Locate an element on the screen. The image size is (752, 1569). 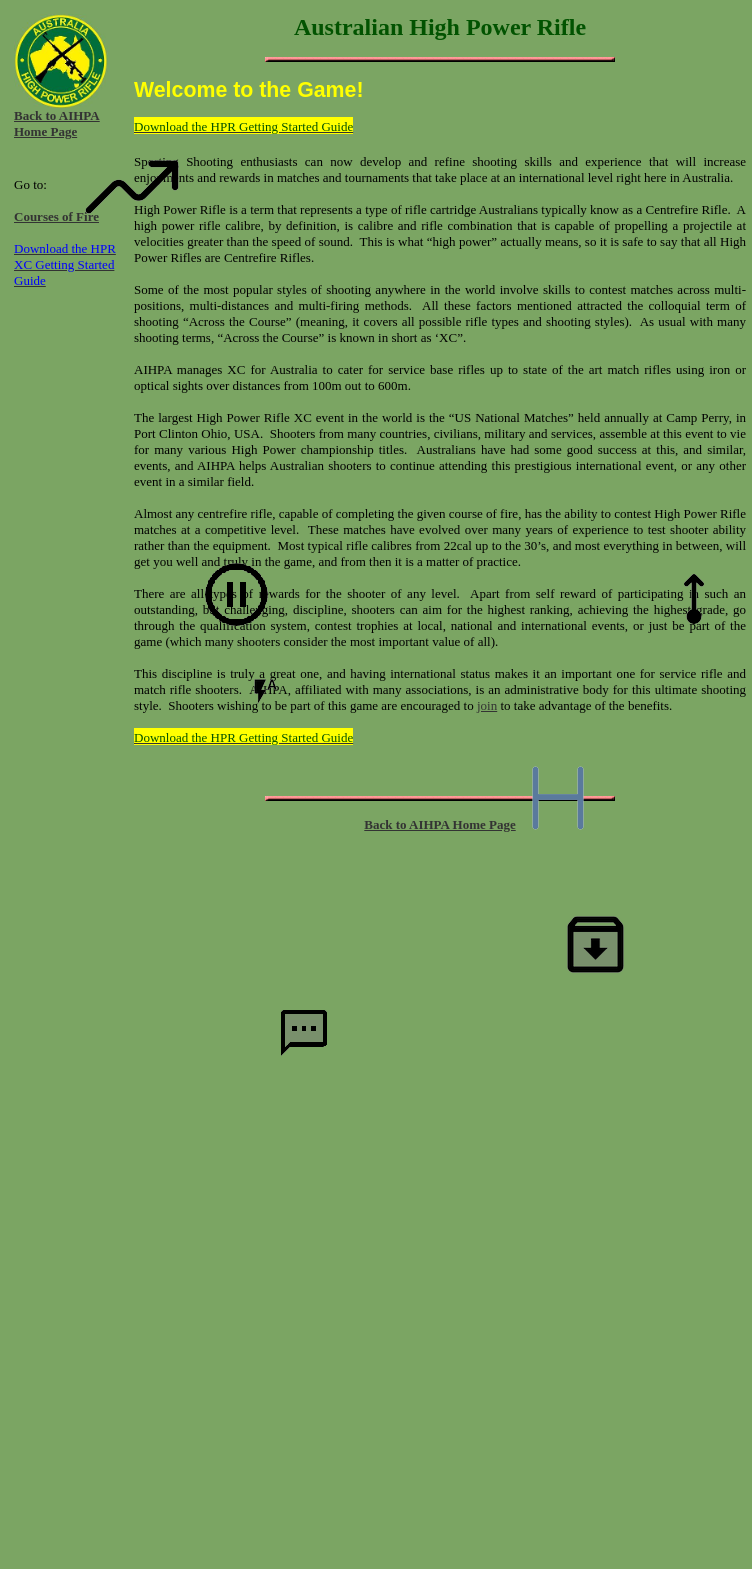
open text messaging app is located at coordinates (304, 1033).